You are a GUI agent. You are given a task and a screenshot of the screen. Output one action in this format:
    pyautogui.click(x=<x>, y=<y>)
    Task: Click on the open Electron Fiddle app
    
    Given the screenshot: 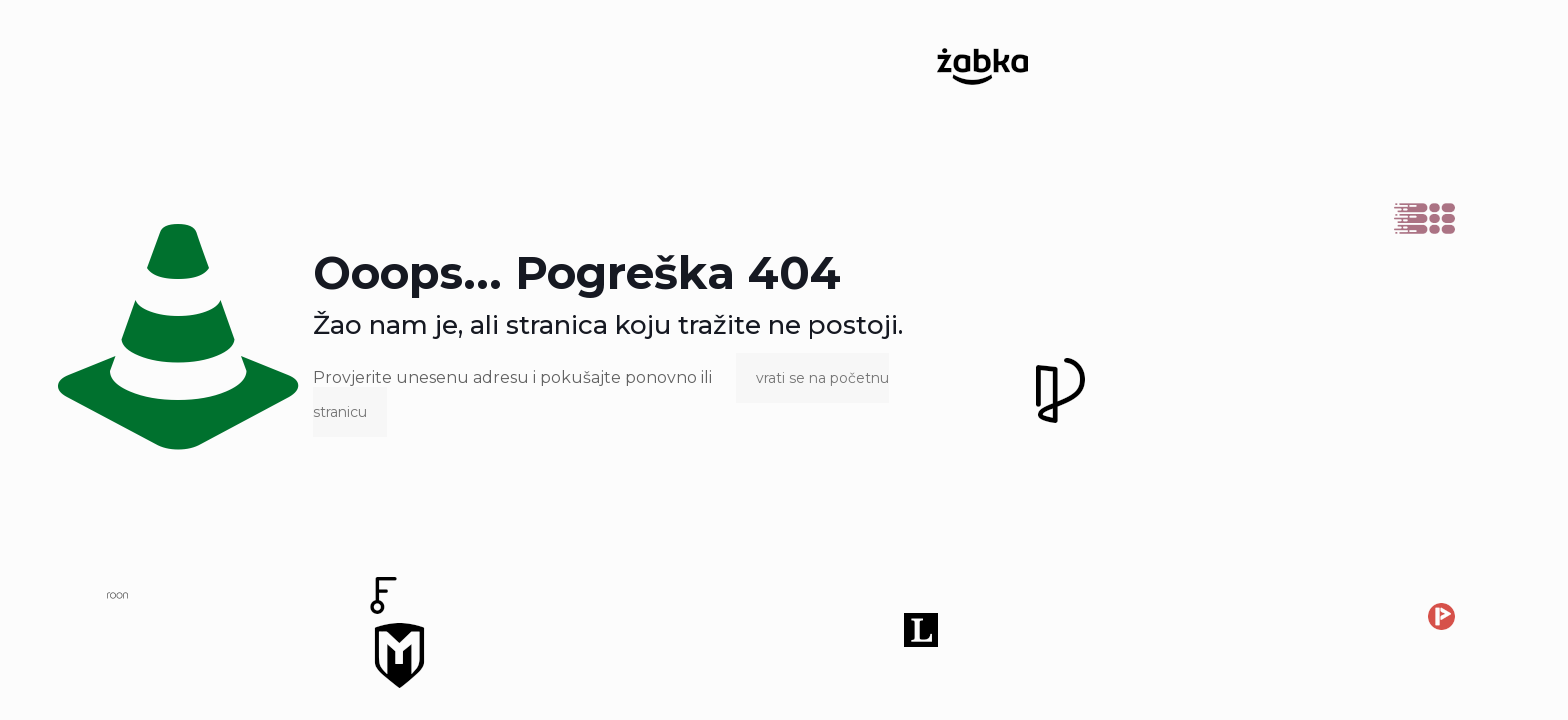 What is the action you would take?
    pyautogui.click(x=383, y=595)
    